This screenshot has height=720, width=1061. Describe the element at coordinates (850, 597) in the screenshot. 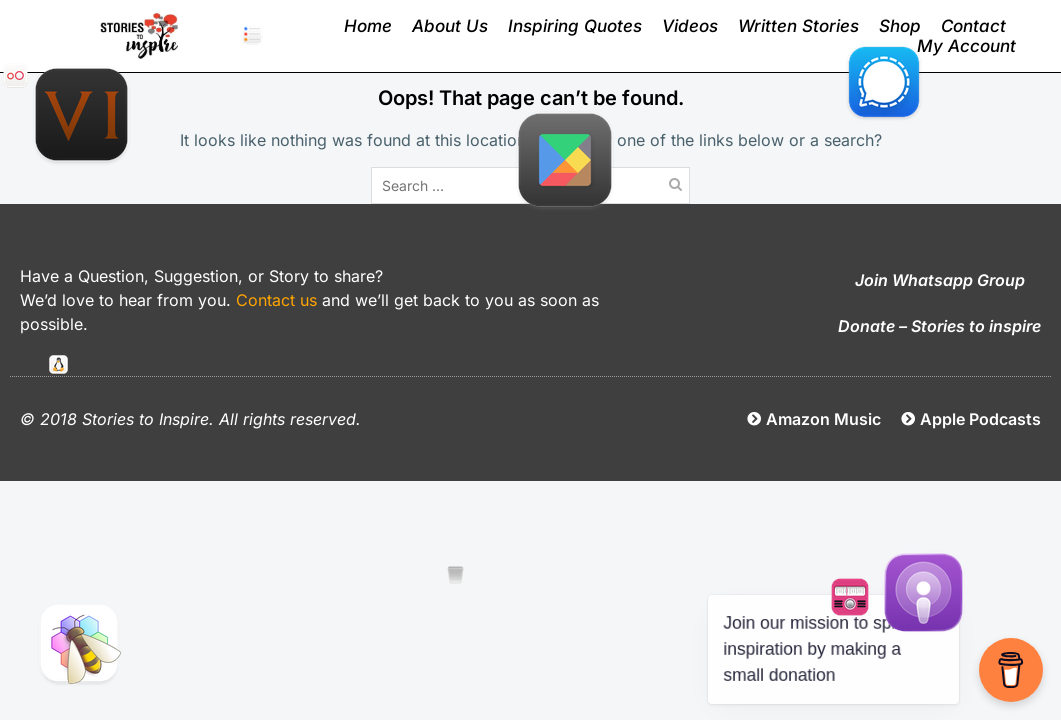

I see `open tuner radio streaming app` at that location.